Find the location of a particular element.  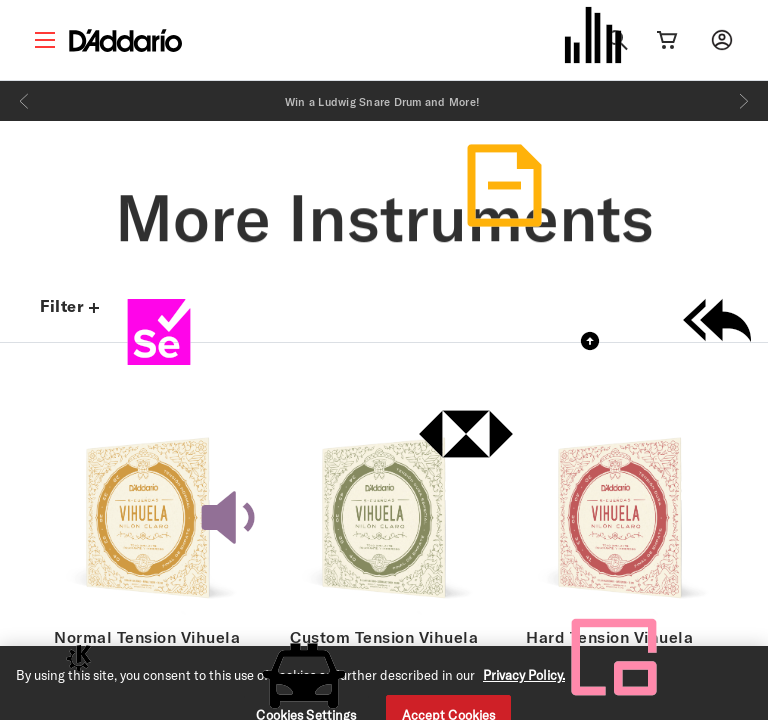

view nearby police stations or services is located at coordinates (304, 674).